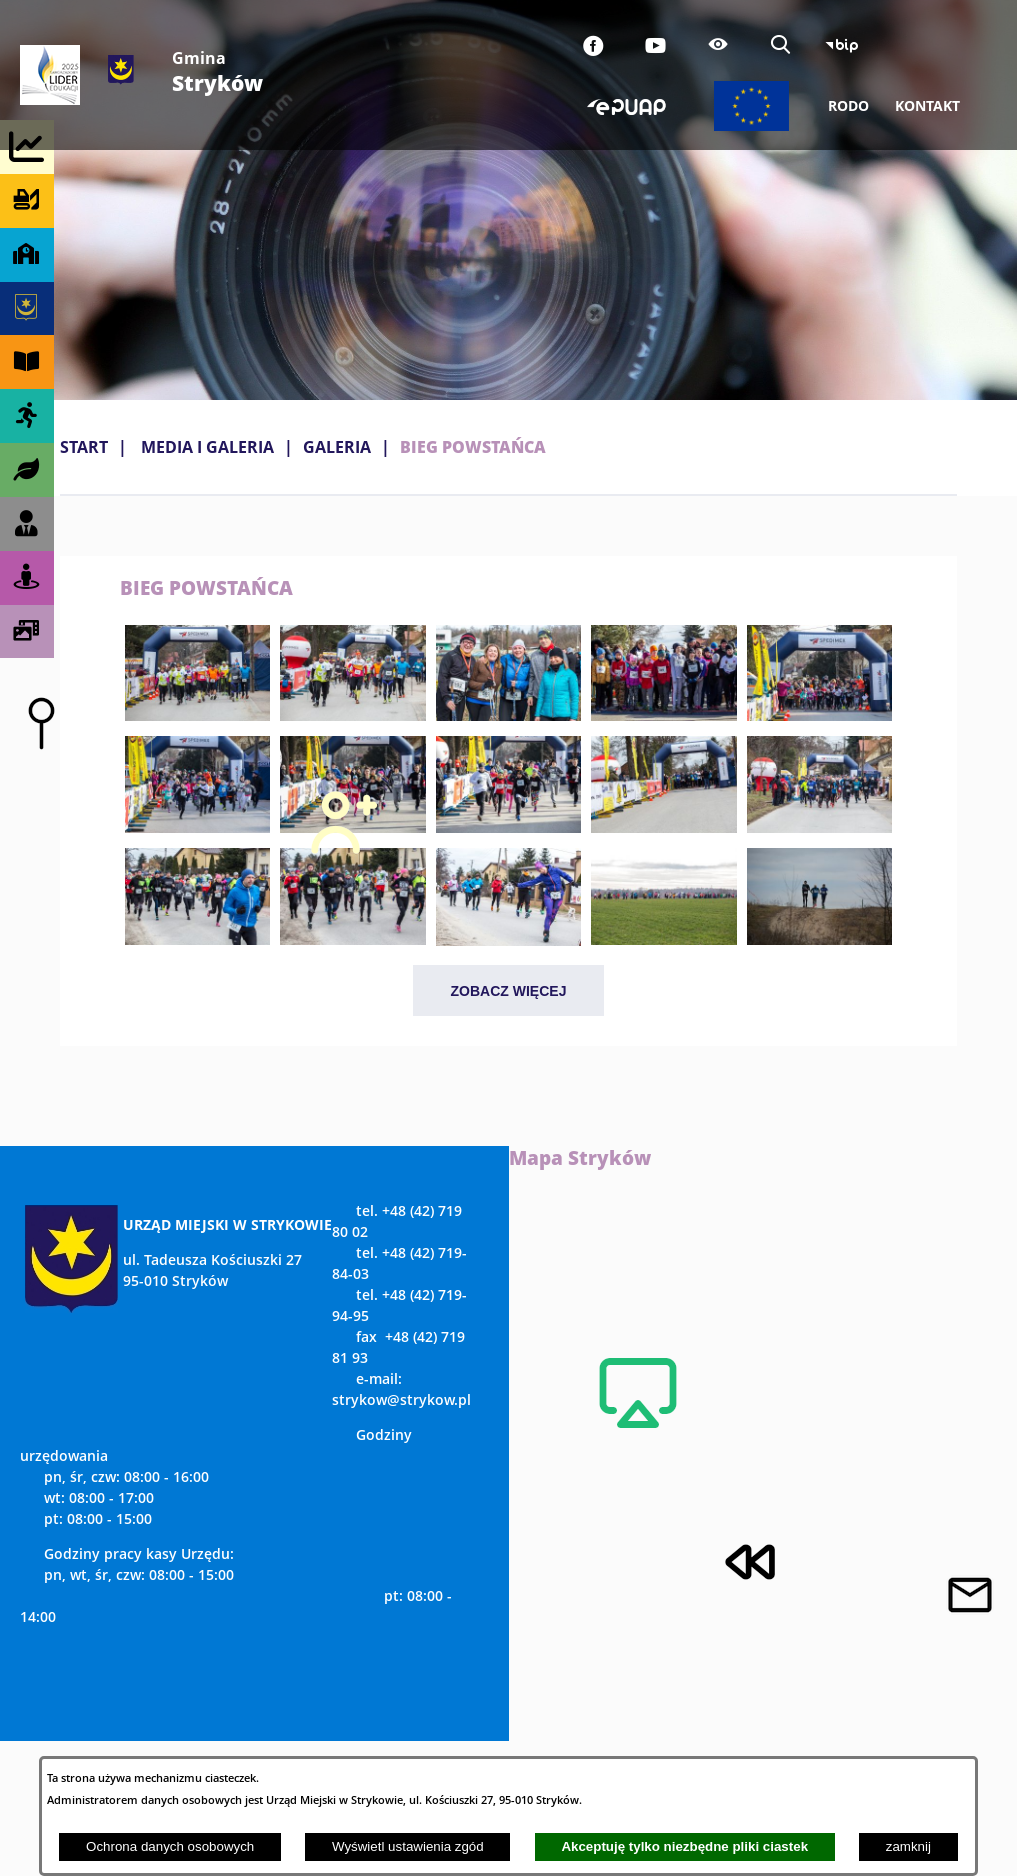 The width and height of the screenshot is (1017, 1876). Describe the element at coordinates (753, 1562) in the screenshot. I see `rewind or skip backward in media playback` at that location.